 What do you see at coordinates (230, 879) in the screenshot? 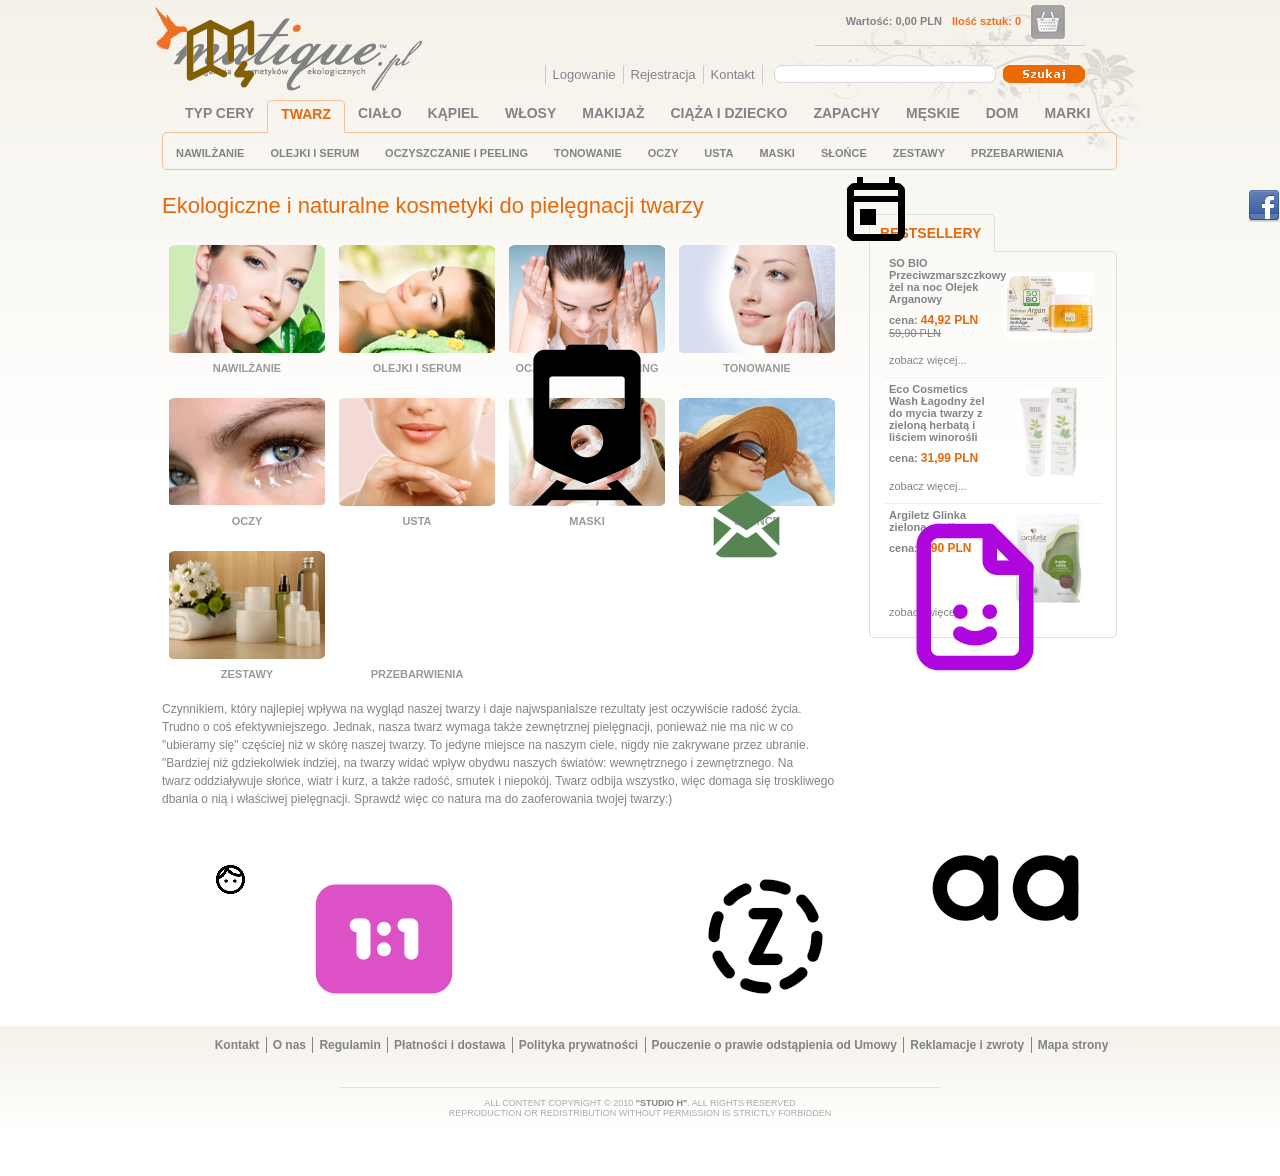
I see `access your profile or account settings` at bounding box center [230, 879].